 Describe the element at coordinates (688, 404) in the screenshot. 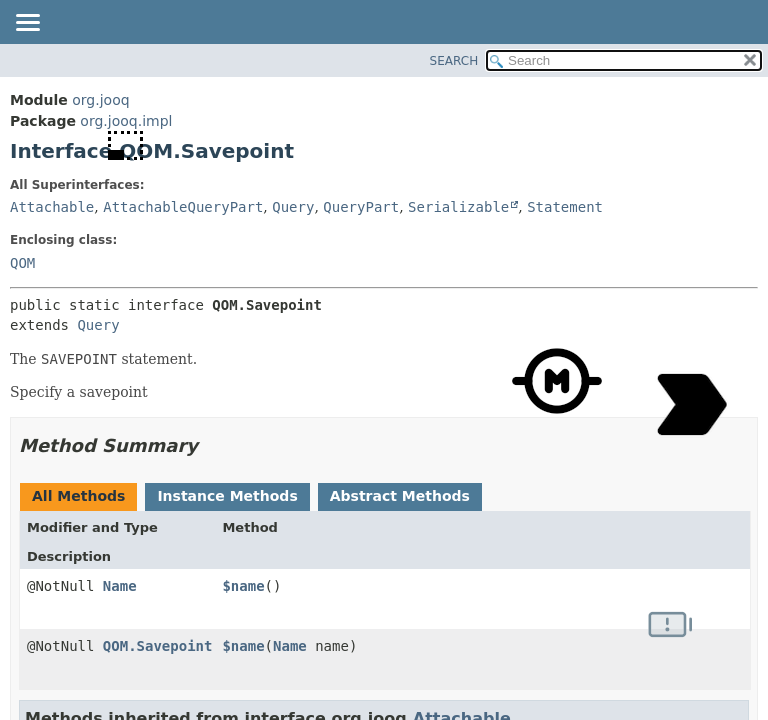

I see `mark a message or item as important` at that location.